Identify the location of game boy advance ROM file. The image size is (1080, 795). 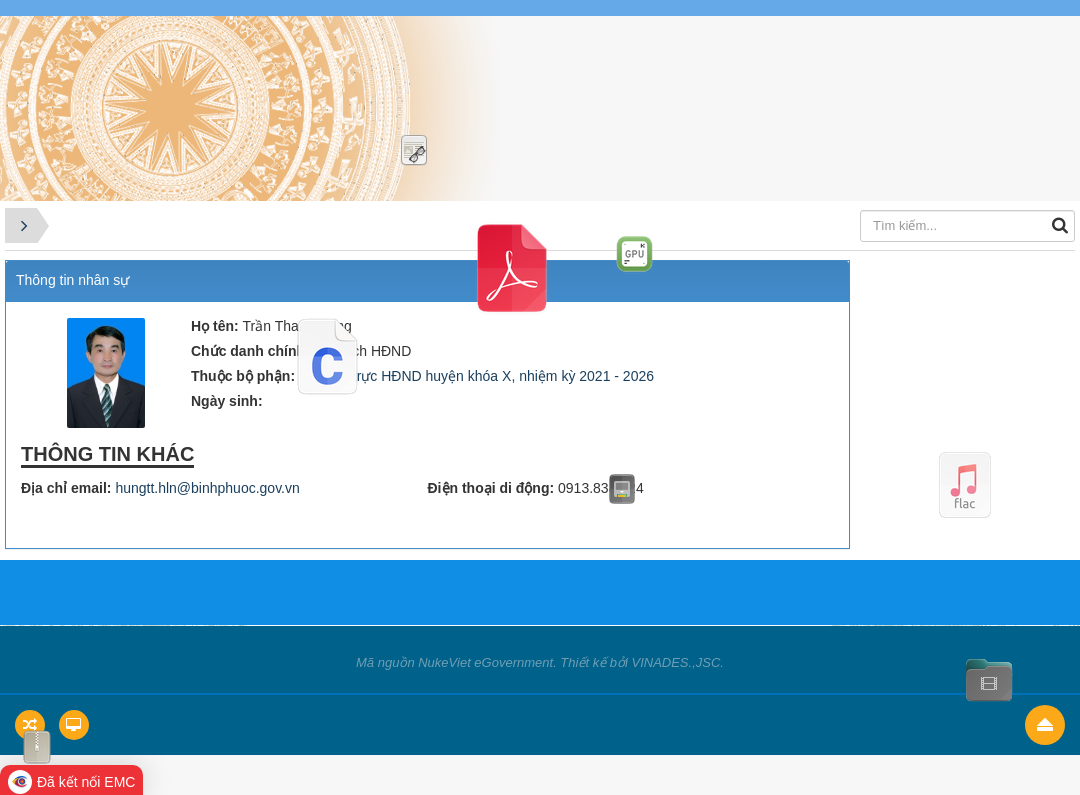
(622, 489).